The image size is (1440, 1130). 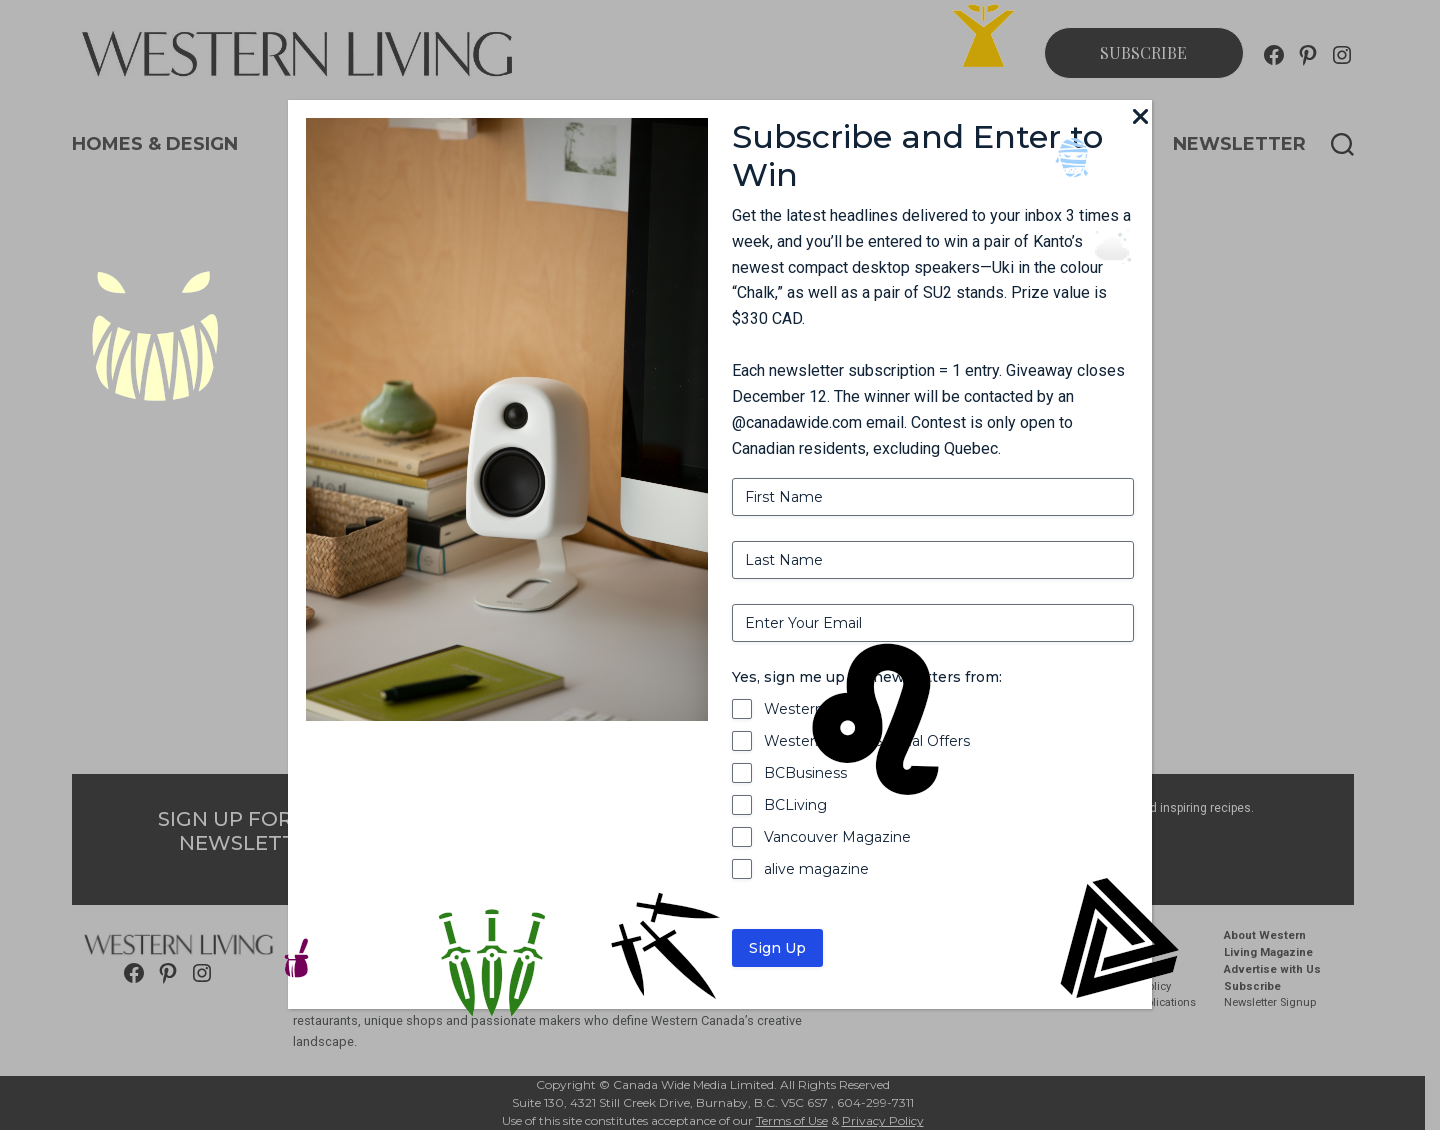 What do you see at coordinates (1113, 247) in the screenshot?
I see `indicates overcast or cloudy conditions at night` at bounding box center [1113, 247].